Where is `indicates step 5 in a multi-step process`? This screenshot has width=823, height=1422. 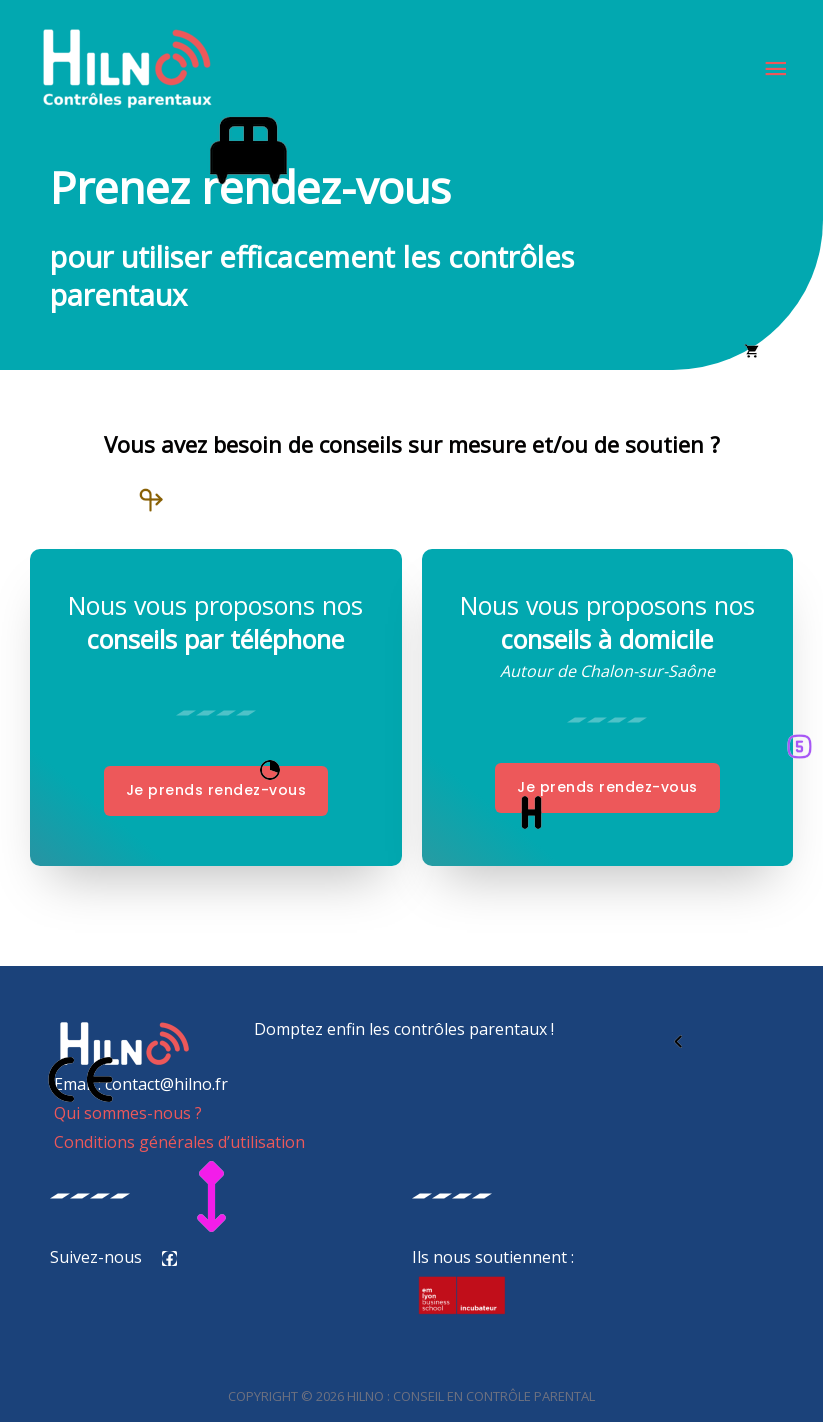 indicates step 5 in a multi-step process is located at coordinates (799, 746).